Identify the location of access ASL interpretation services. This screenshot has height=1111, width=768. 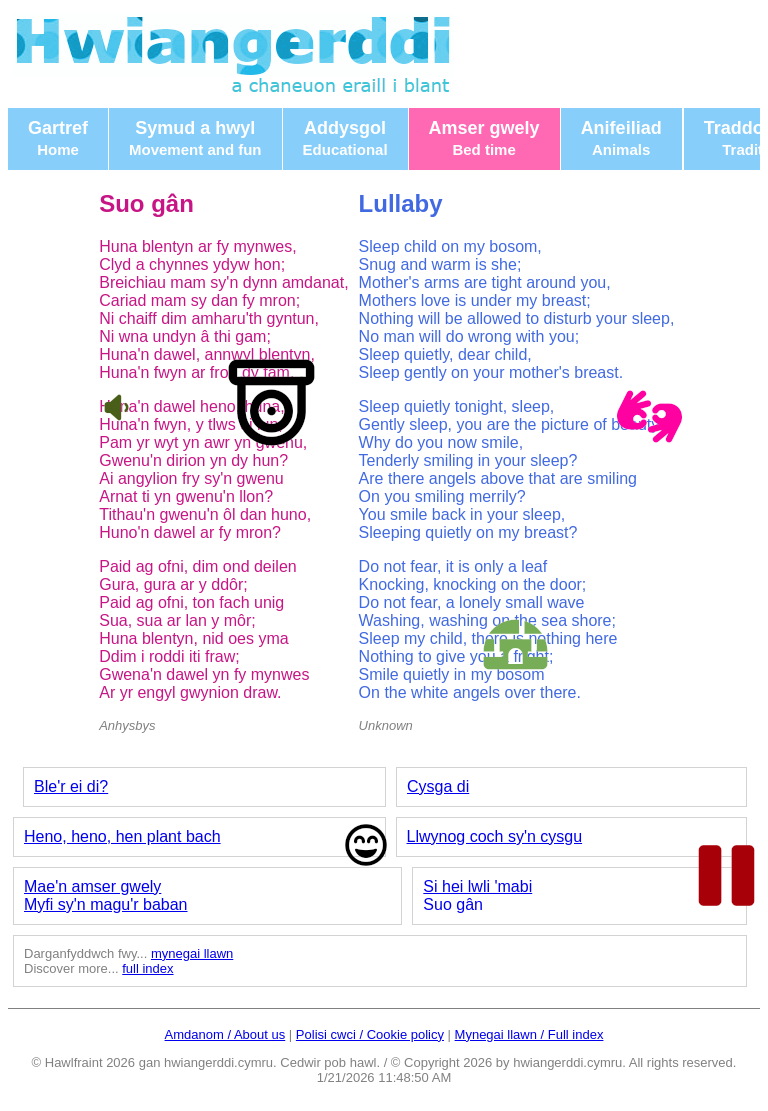
(649, 416).